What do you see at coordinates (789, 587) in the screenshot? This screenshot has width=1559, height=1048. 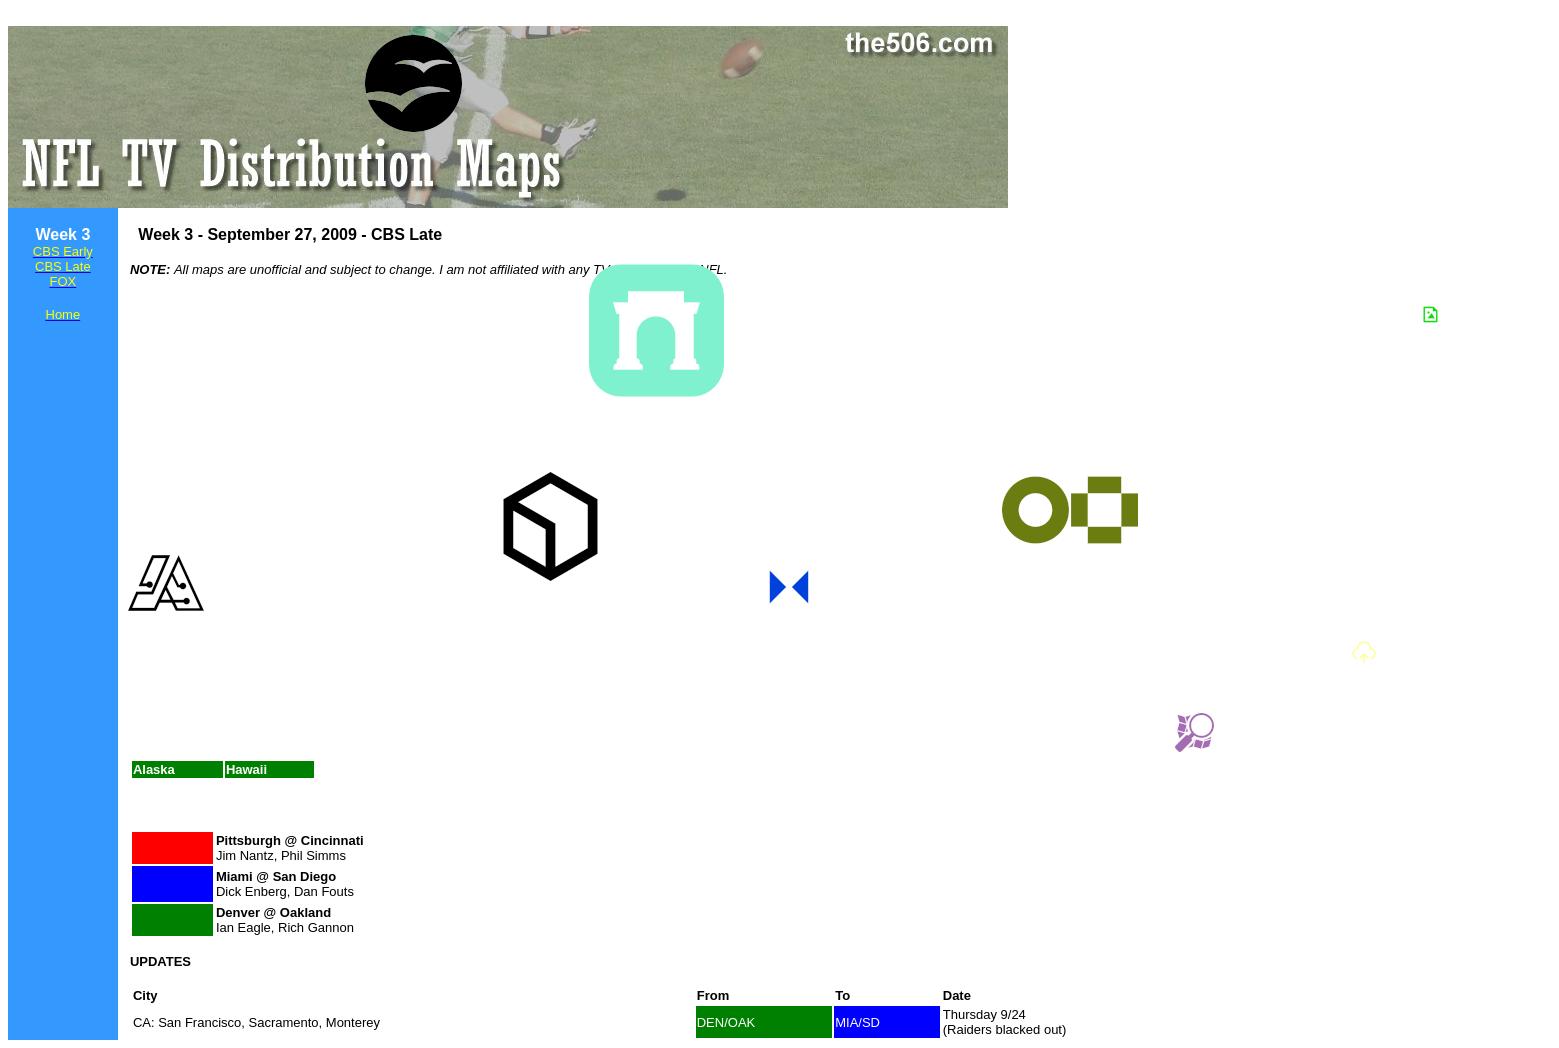 I see `collapse or contract a panel horizontally` at bounding box center [789, 587].